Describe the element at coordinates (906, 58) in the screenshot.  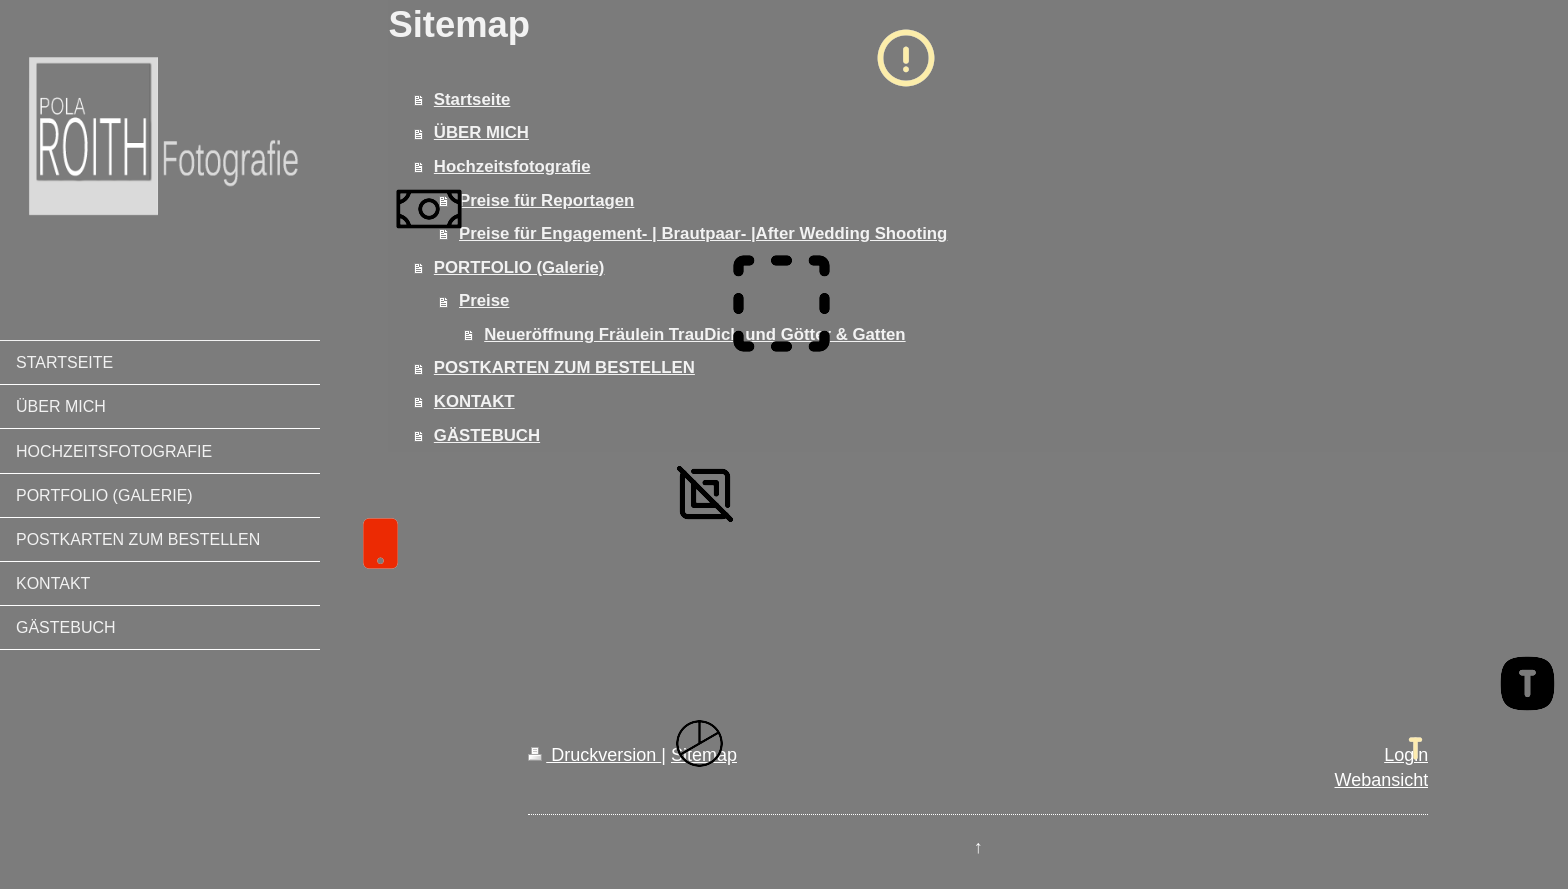
I see `indicates a warning or alert requiring attention` at that location.